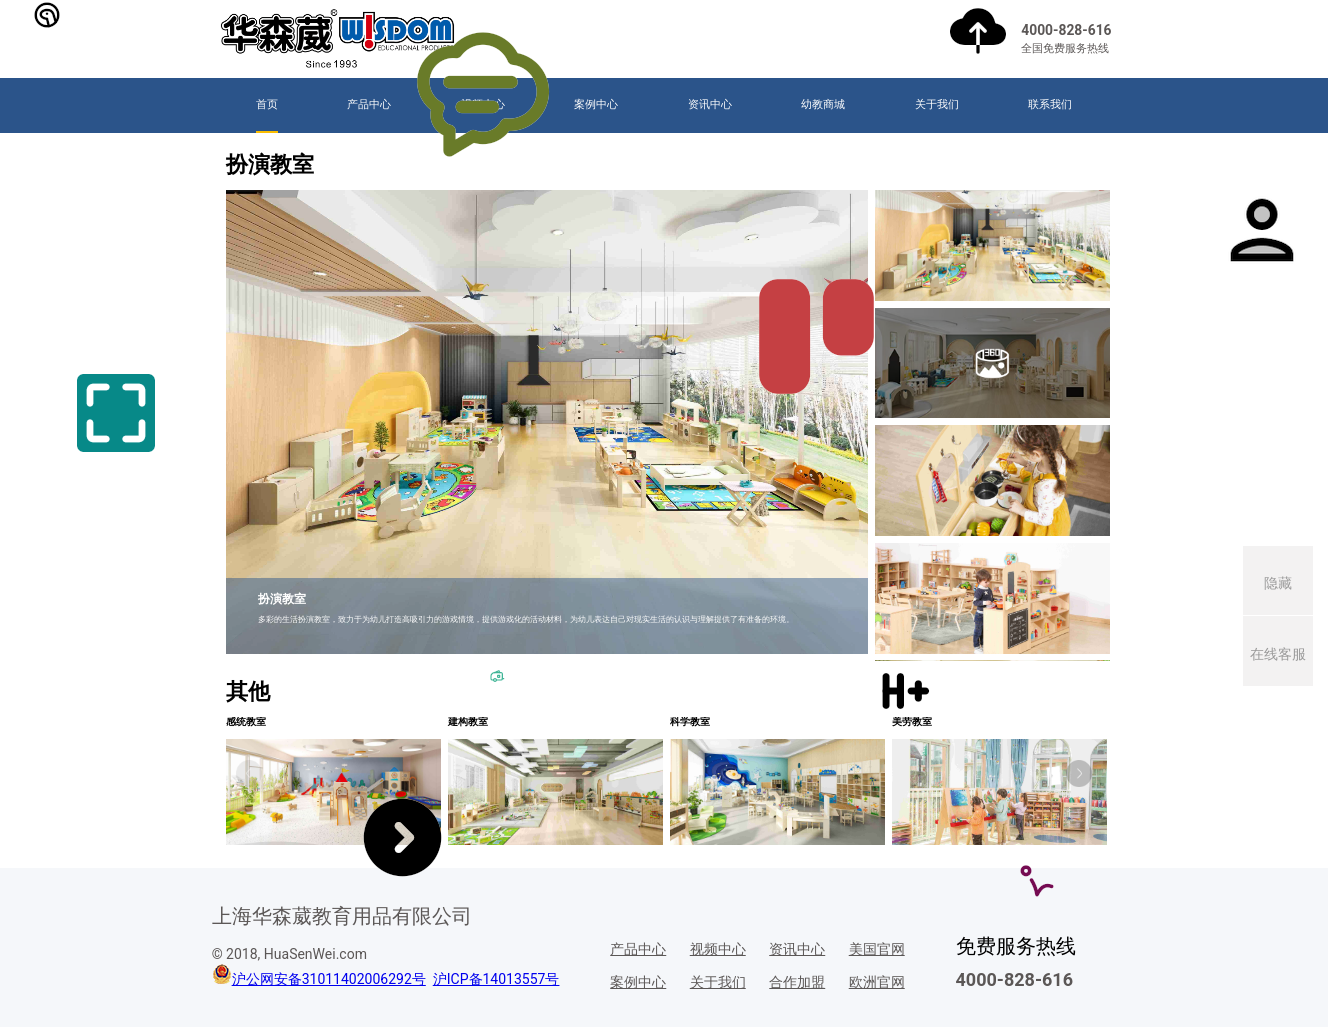 Image resolution: width=1328 pixels, height=1027 pixels. What do you see at coordinates (497, 676) in the screenshot?
I see `browse caravan or RV rentals` at bounding box center [497, 676].